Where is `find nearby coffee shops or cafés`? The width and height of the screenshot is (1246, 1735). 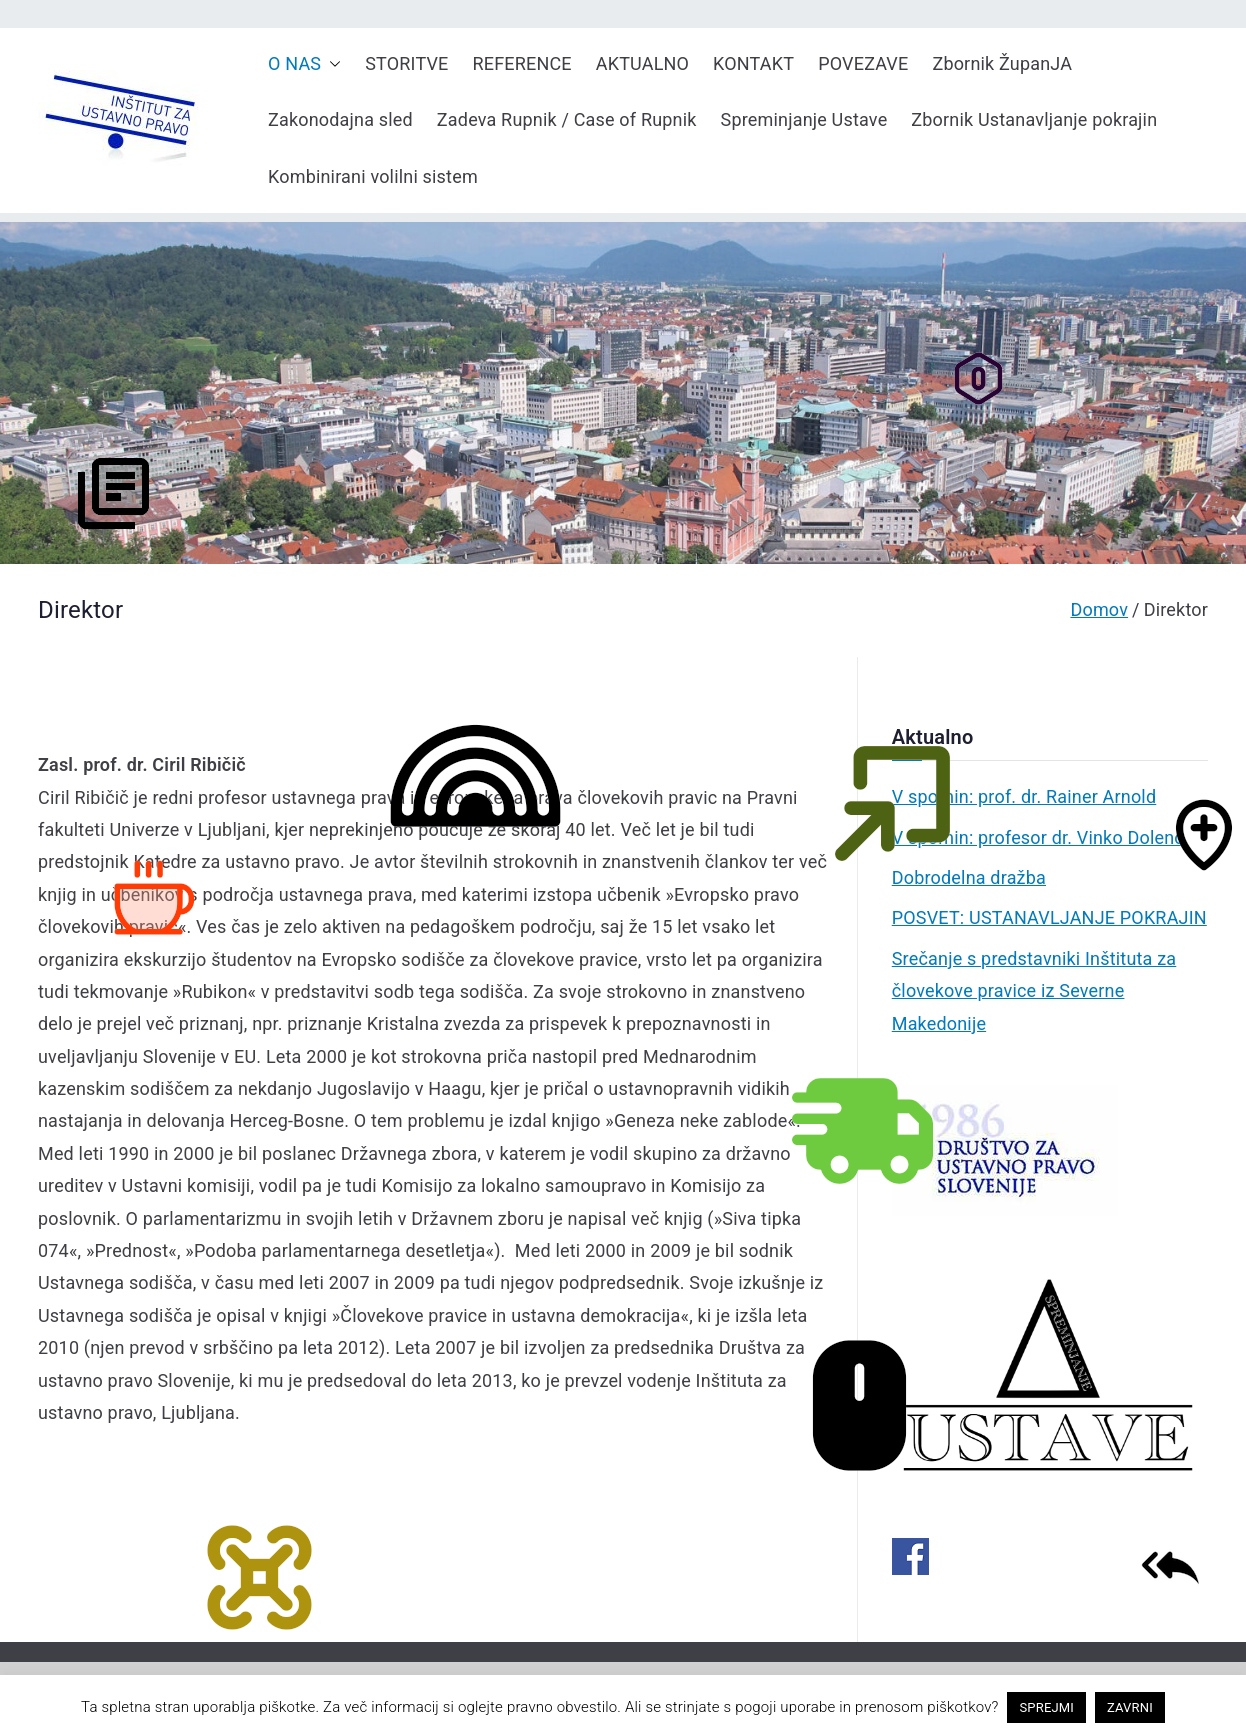
find nearby coffee shops or cafés is located at coordinates (151, 900).